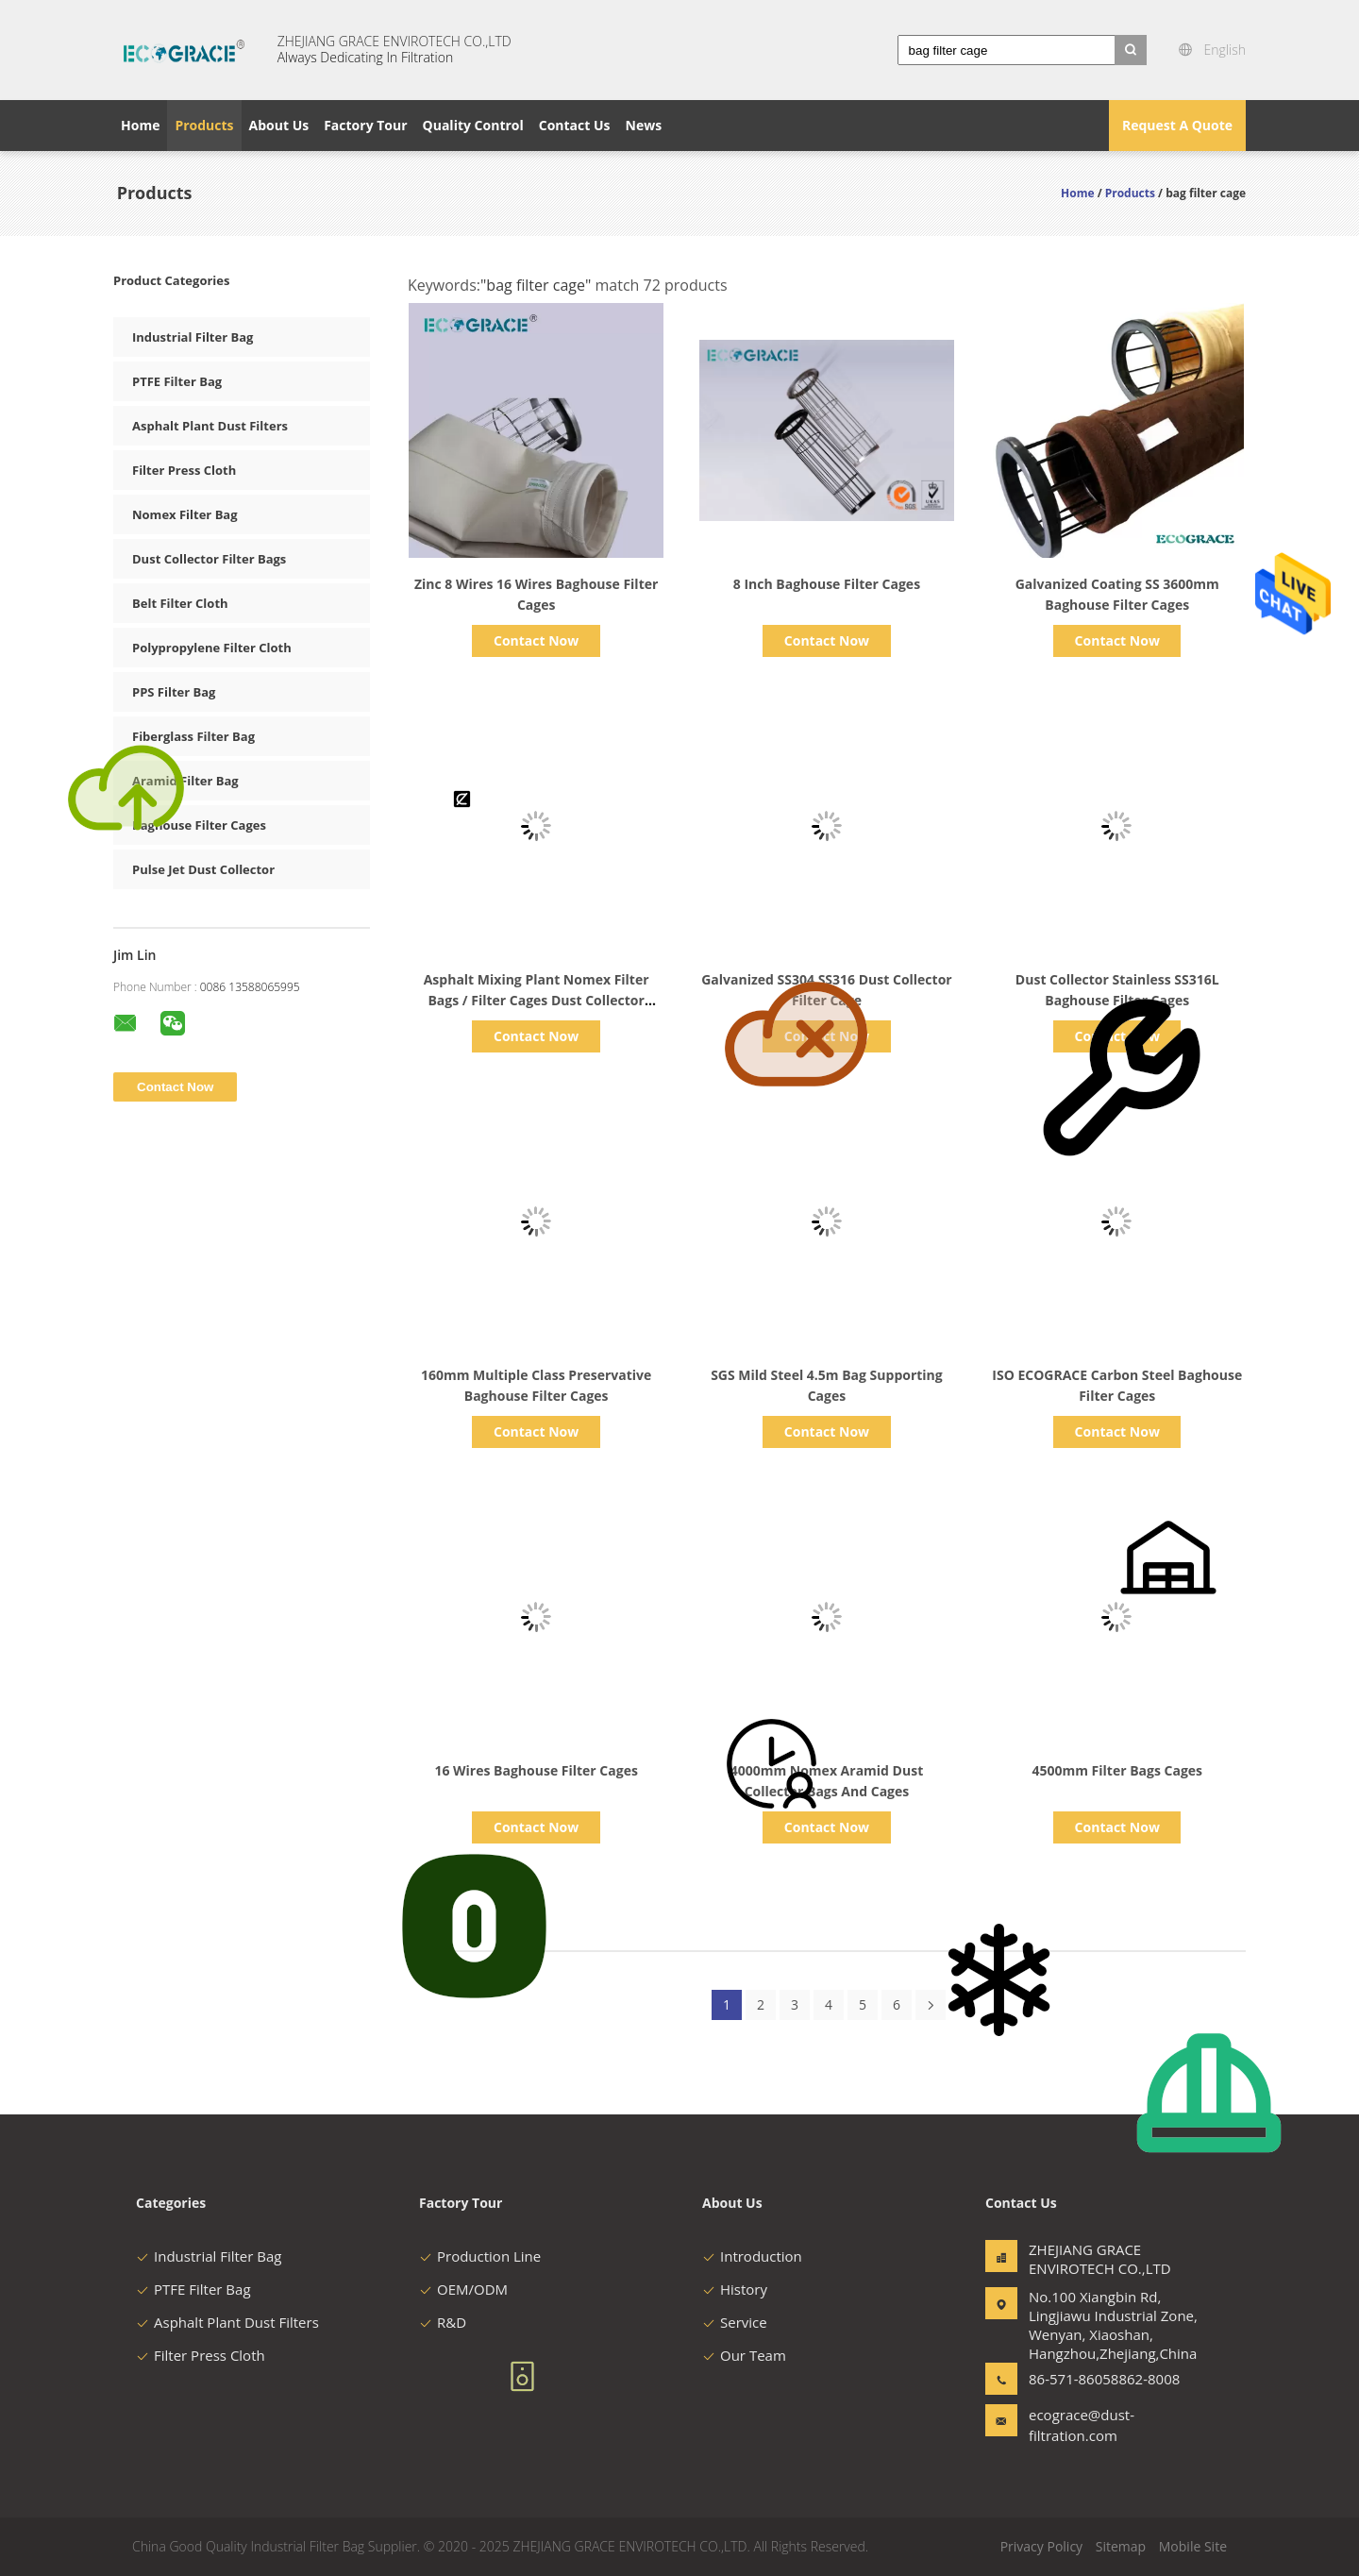 The width and height of the screenshot is (1359, 2576). Describe the element at coordinates (796, 1034) in the screenshot. I see `disconnect from cloud storage` at that location.